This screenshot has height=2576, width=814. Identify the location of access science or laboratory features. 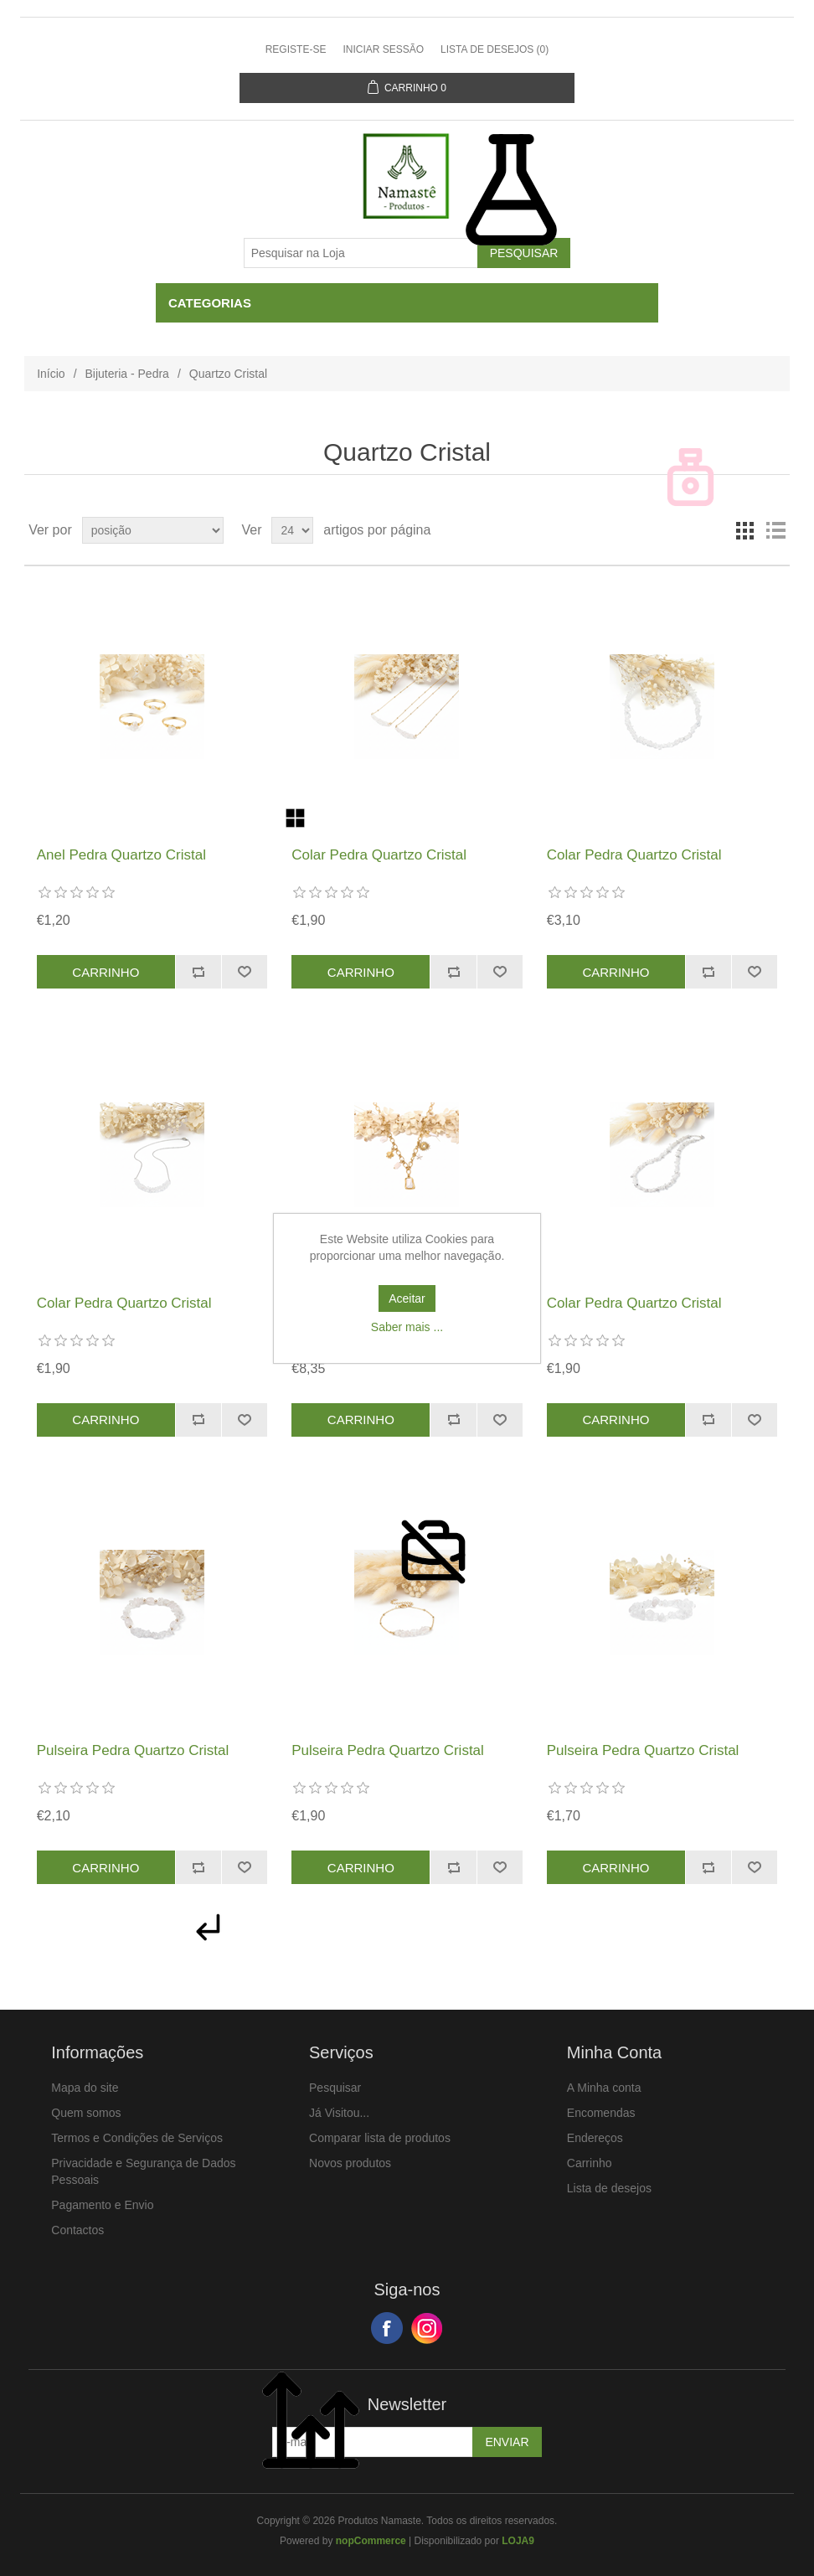
(511, 189).